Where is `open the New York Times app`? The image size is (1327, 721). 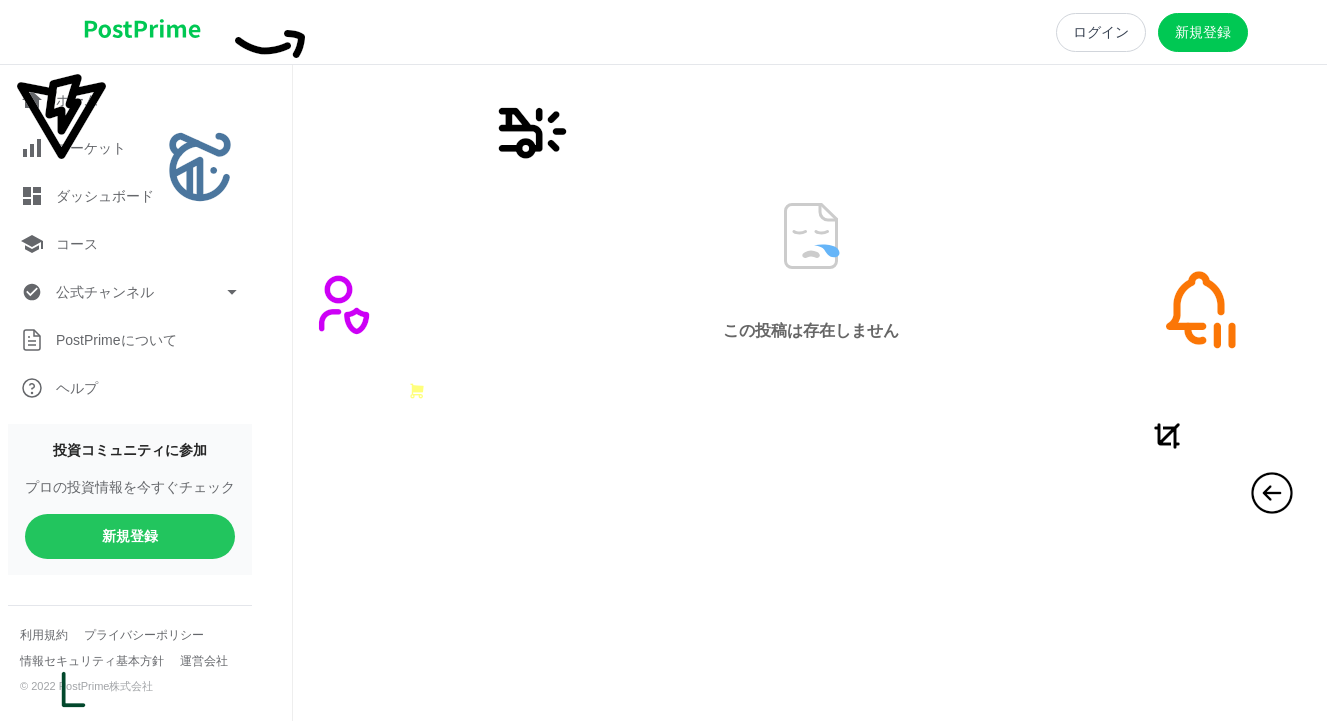
open the New York Times app is located at coordinates (200, 167).